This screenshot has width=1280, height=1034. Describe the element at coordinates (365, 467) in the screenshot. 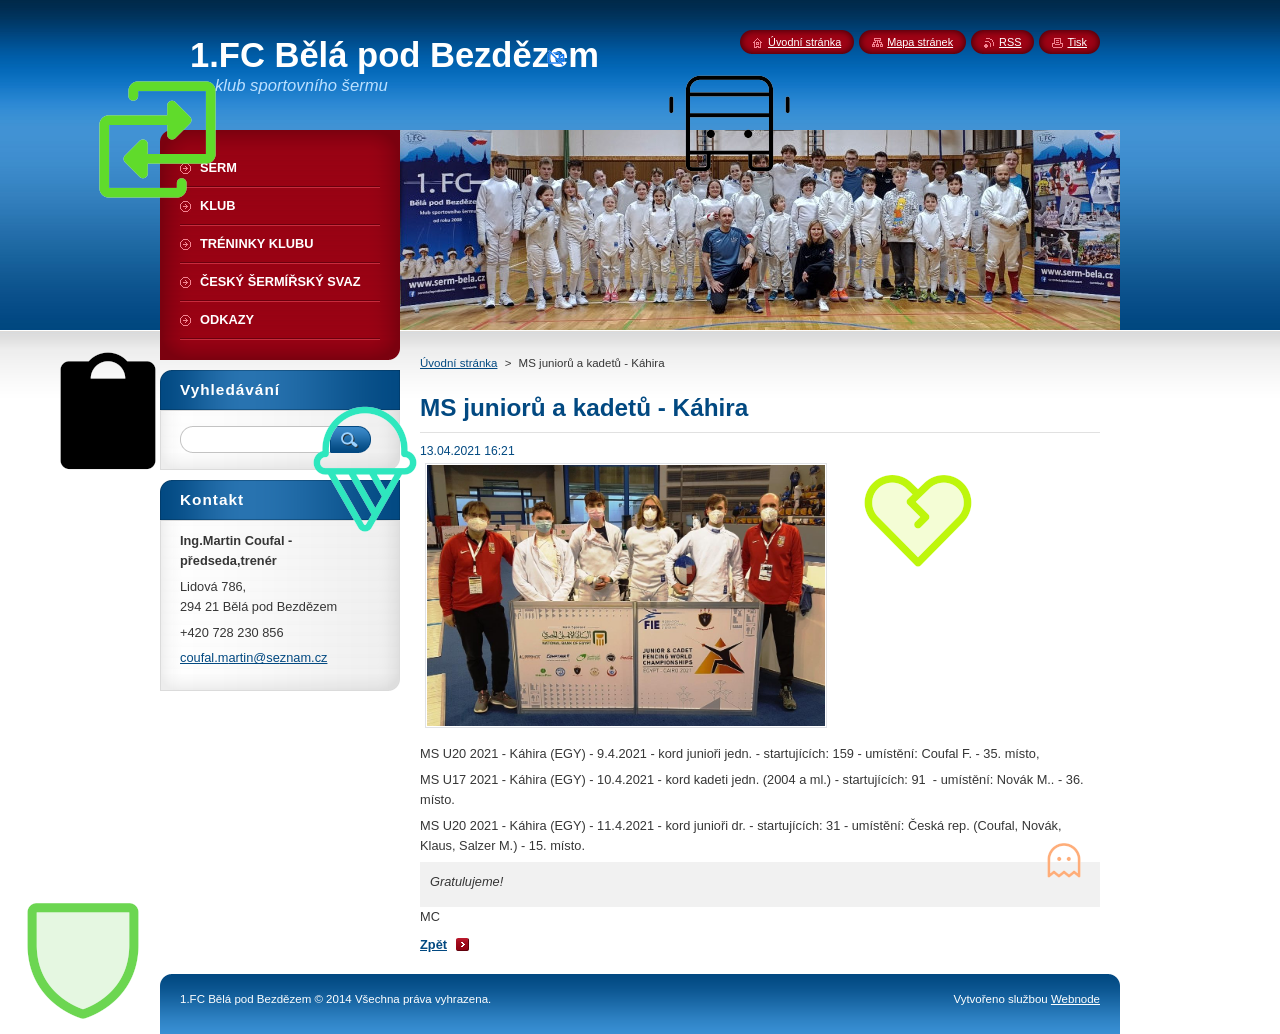

I see `browse desserts or frozen treats category` at that location.